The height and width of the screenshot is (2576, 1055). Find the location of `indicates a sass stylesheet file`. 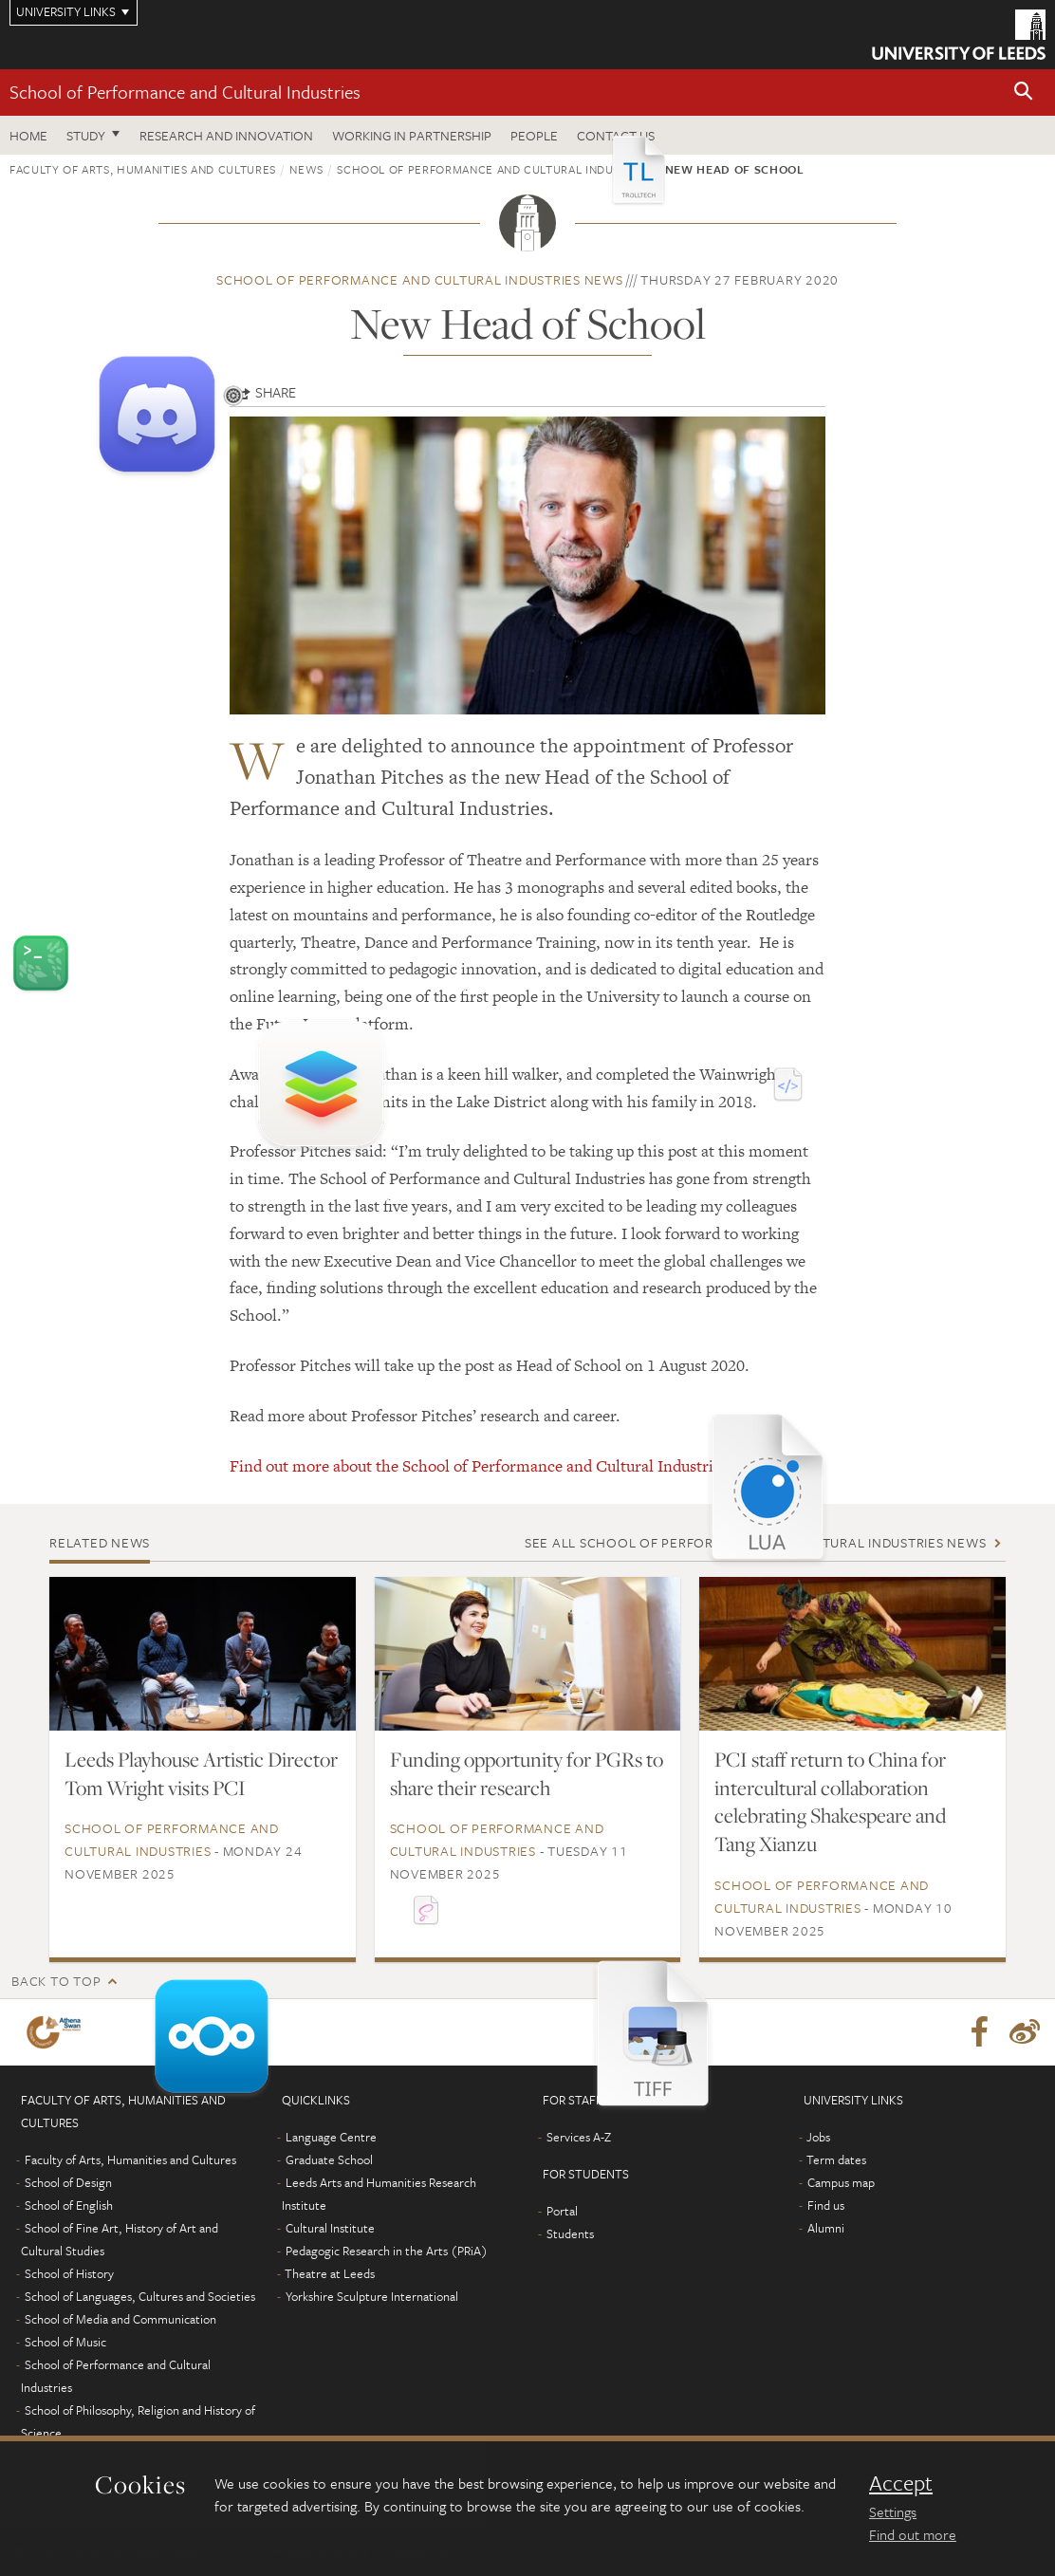

indicates a sass stylesheet file is located at coordinates (426, 1910).